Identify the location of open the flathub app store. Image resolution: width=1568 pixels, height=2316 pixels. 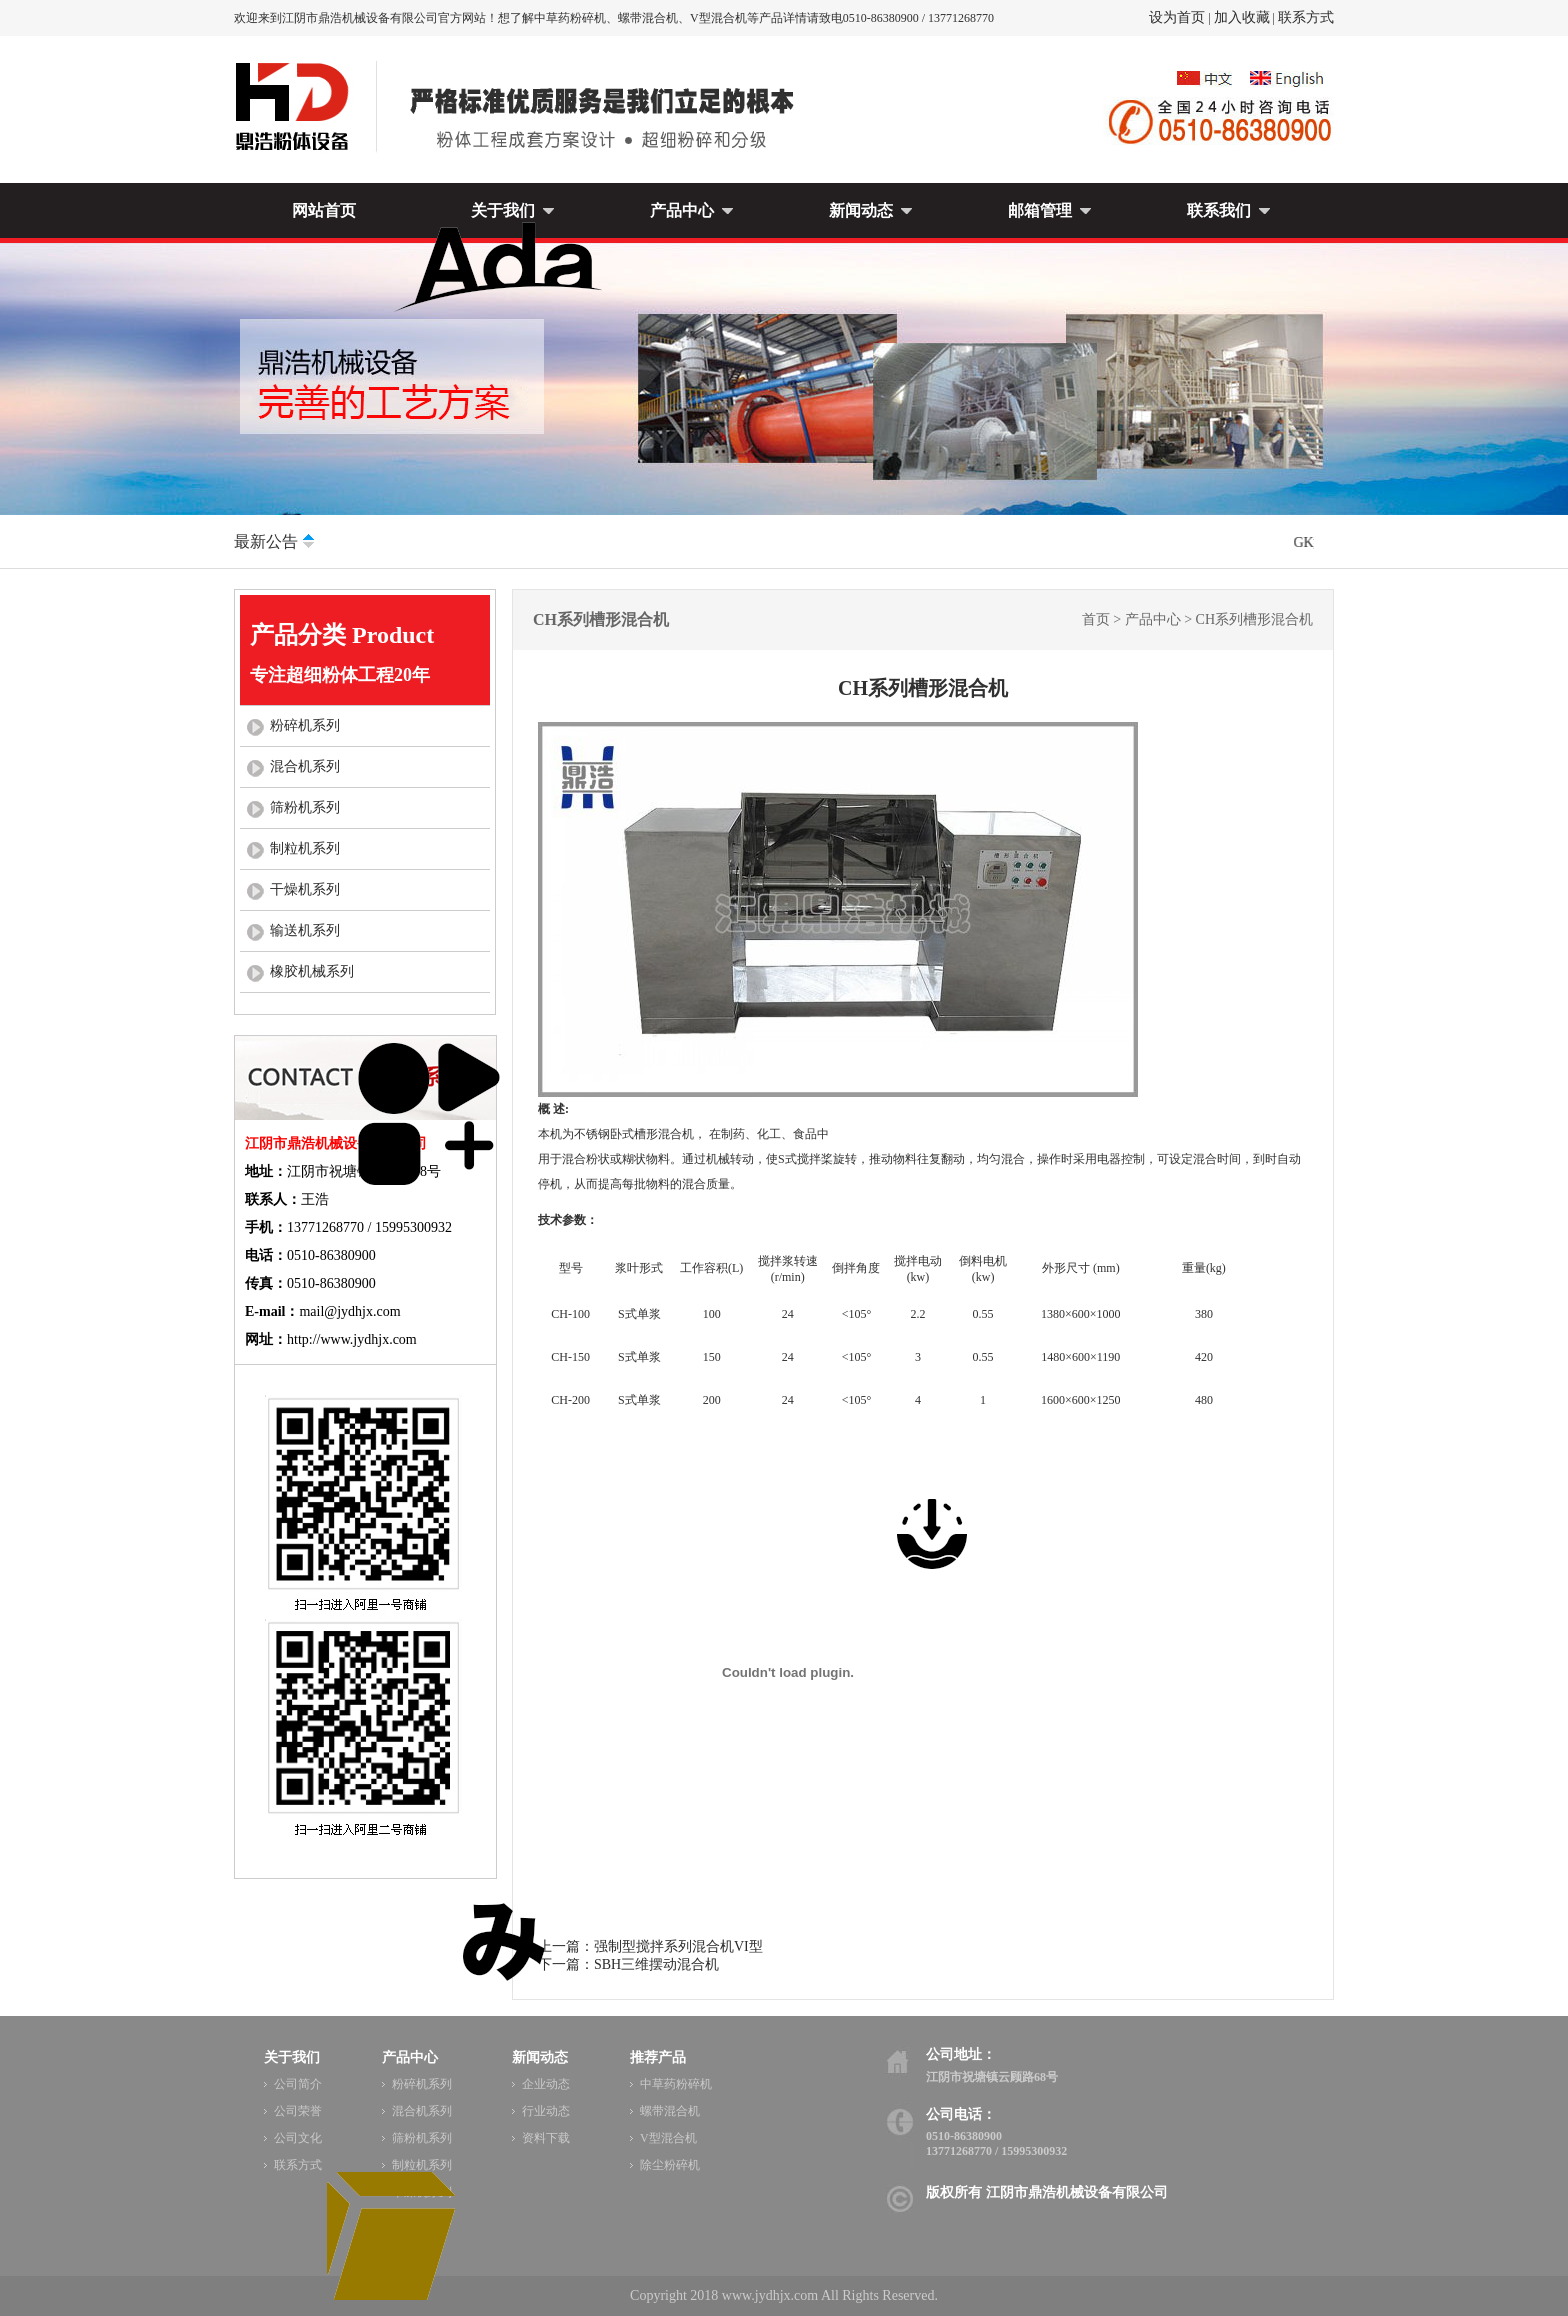
(429, 1114).